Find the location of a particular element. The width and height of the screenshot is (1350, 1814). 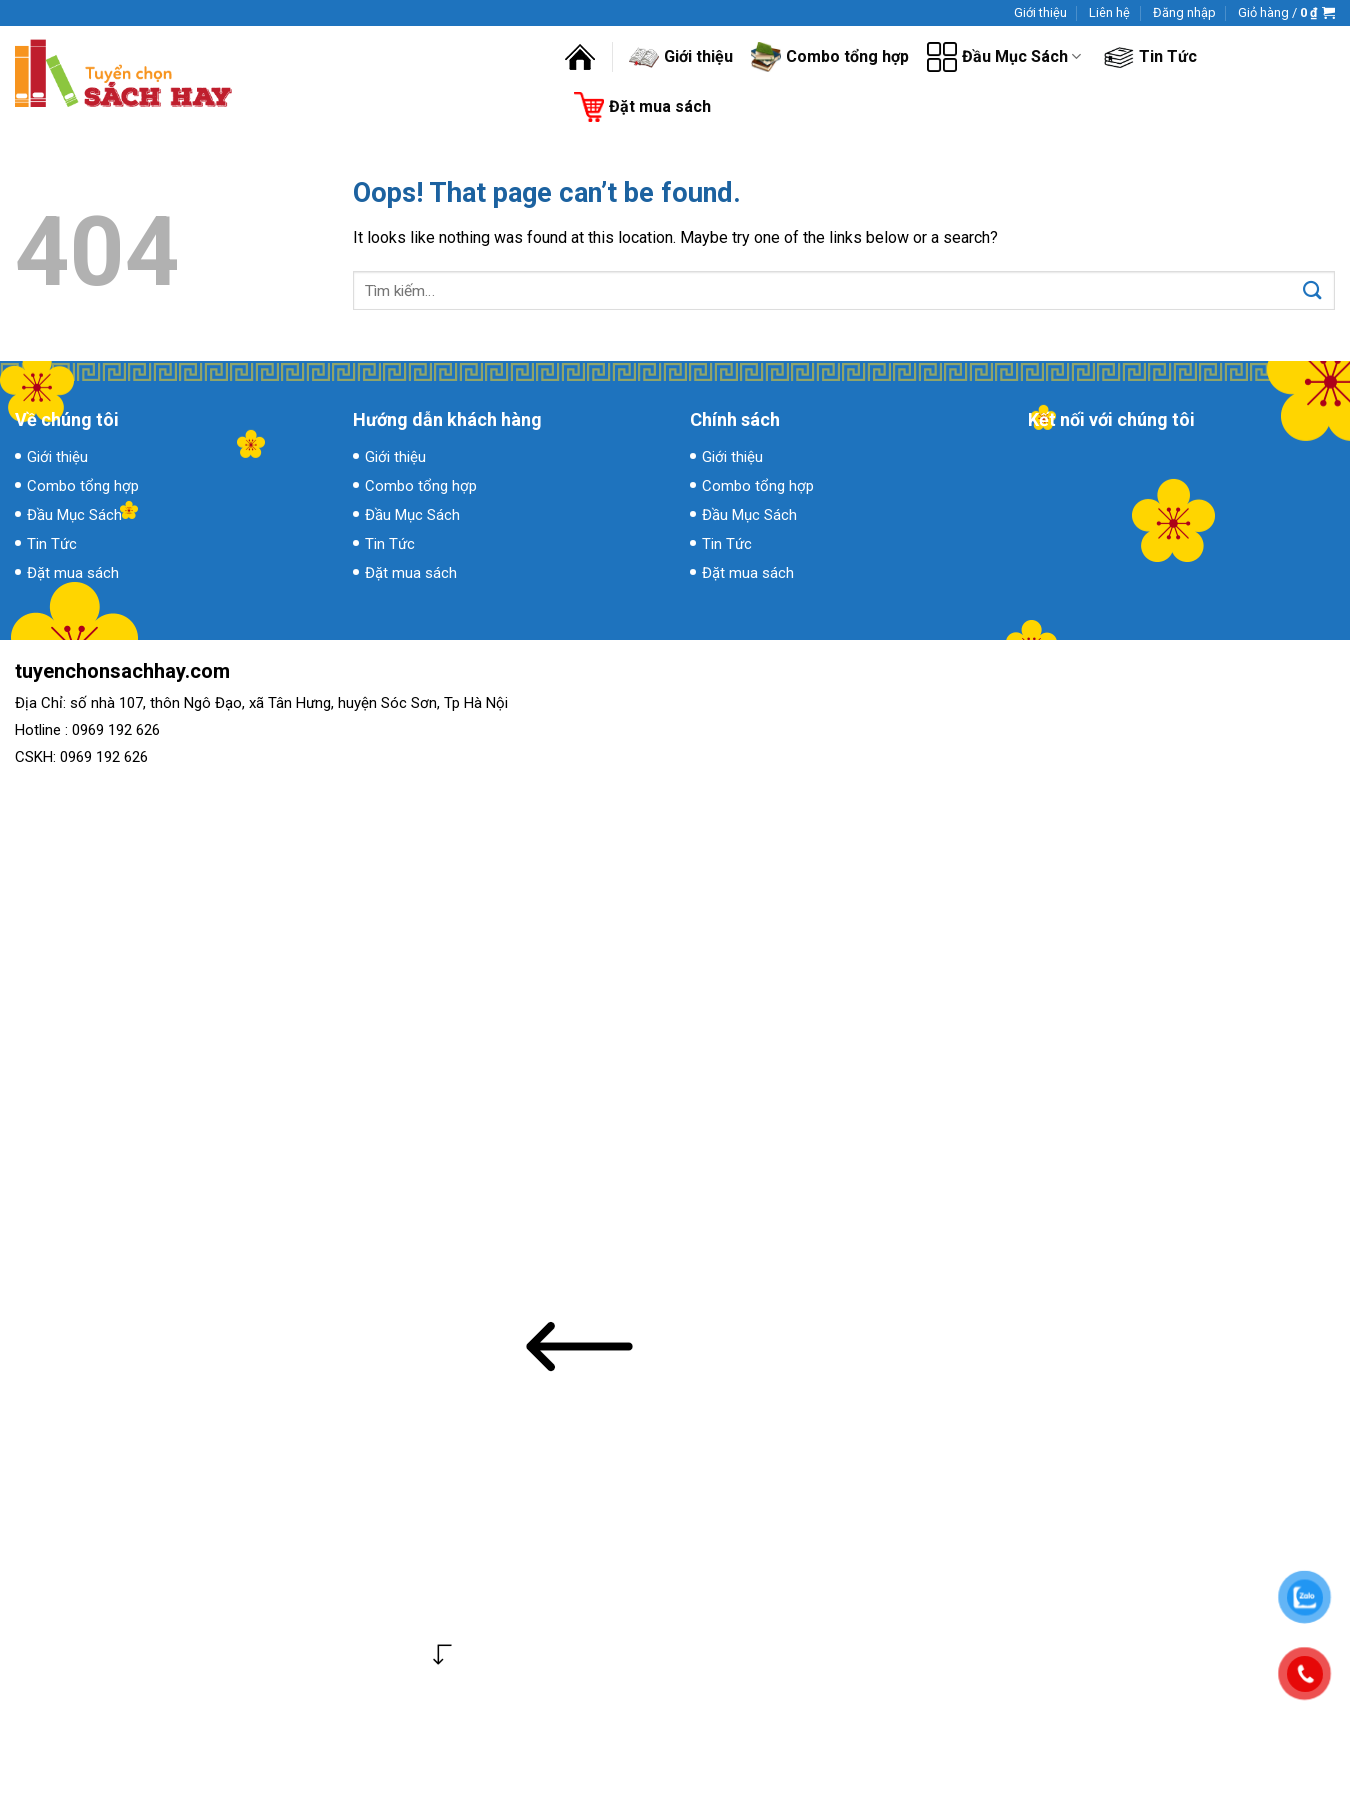

go back to the previous page is located at coordinates (579, 1346).